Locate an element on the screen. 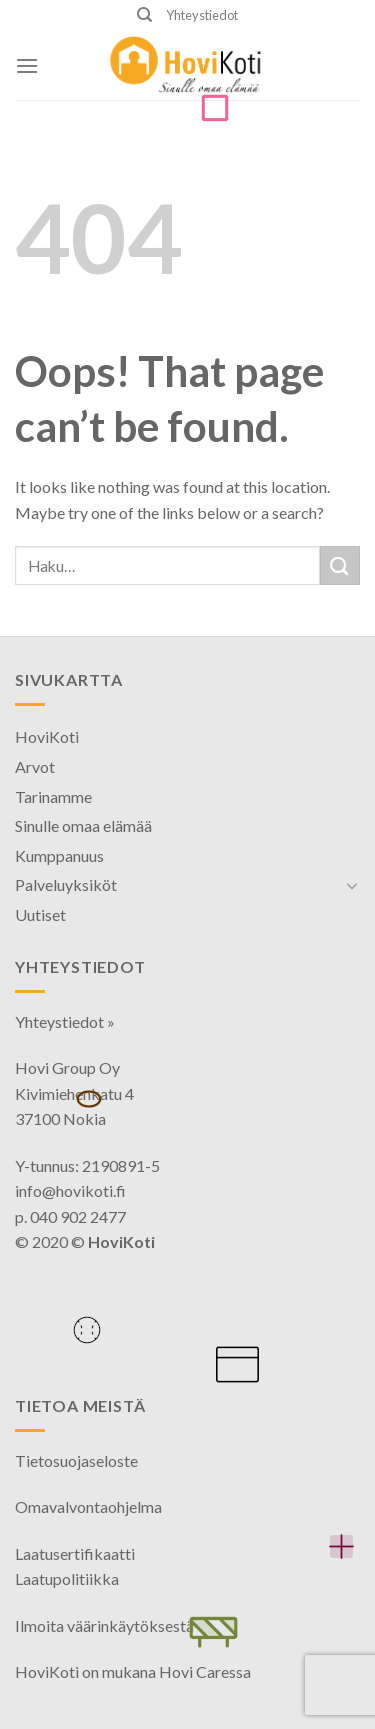  add a new item is located at coordinates (341, 1546).